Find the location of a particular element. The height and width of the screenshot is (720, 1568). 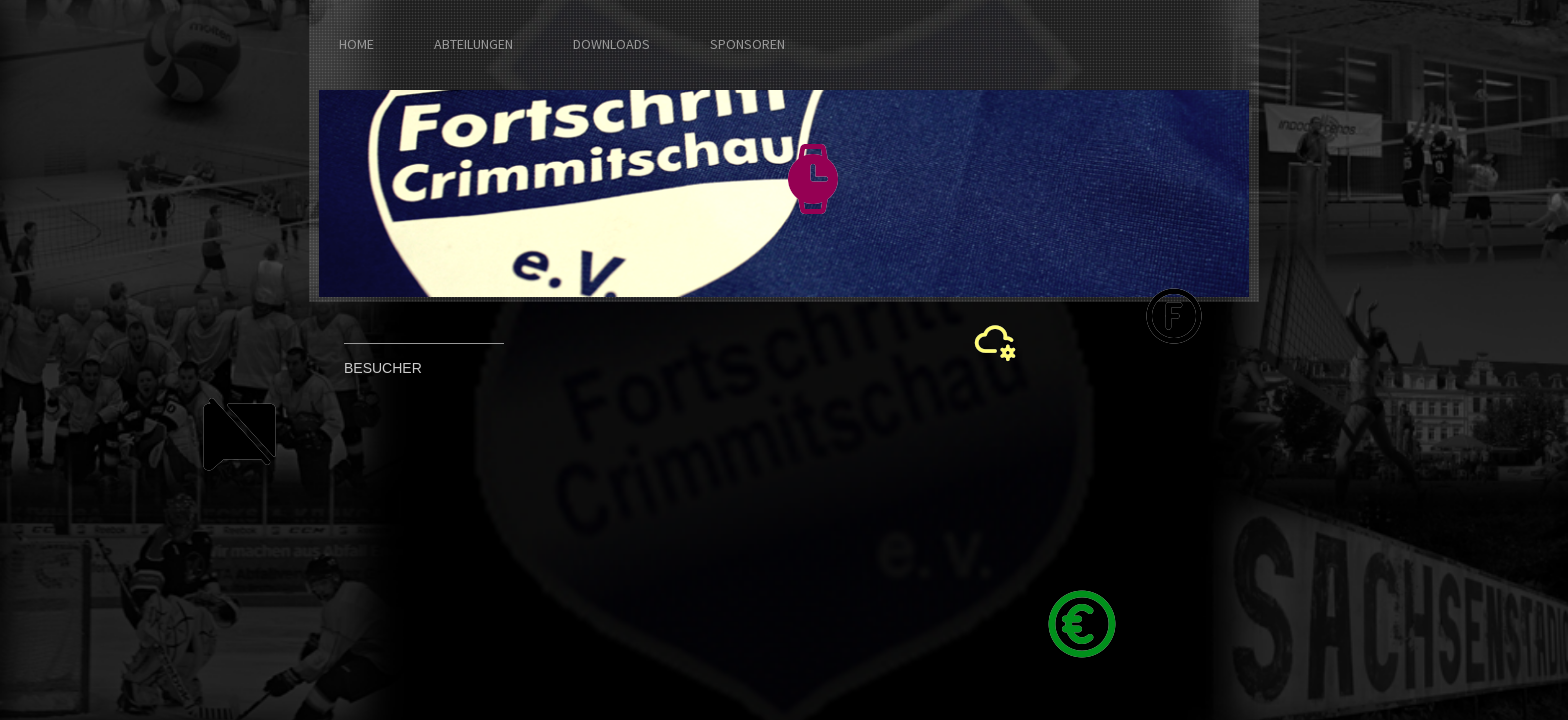

mute or disable chat notifications is located at coordinates (239, 431).